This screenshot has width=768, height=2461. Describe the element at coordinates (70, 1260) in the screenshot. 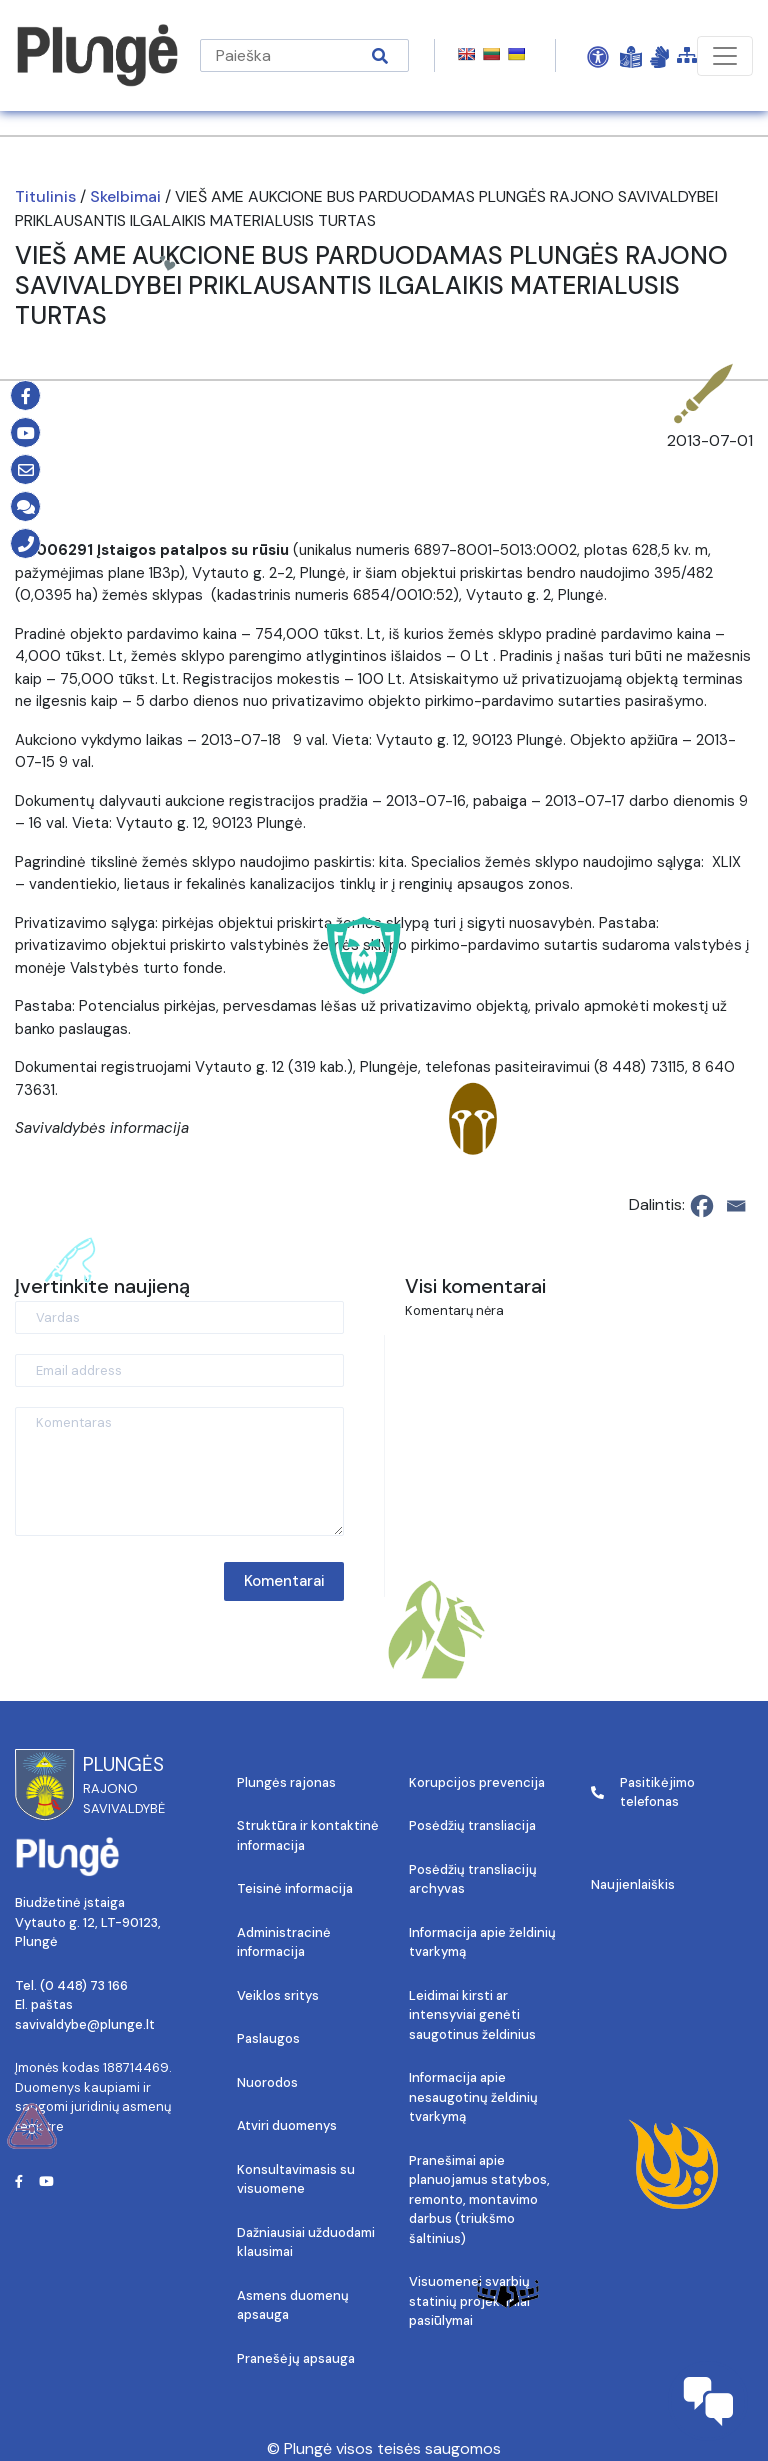

I see `access fishing mini-game or activity` at that location.